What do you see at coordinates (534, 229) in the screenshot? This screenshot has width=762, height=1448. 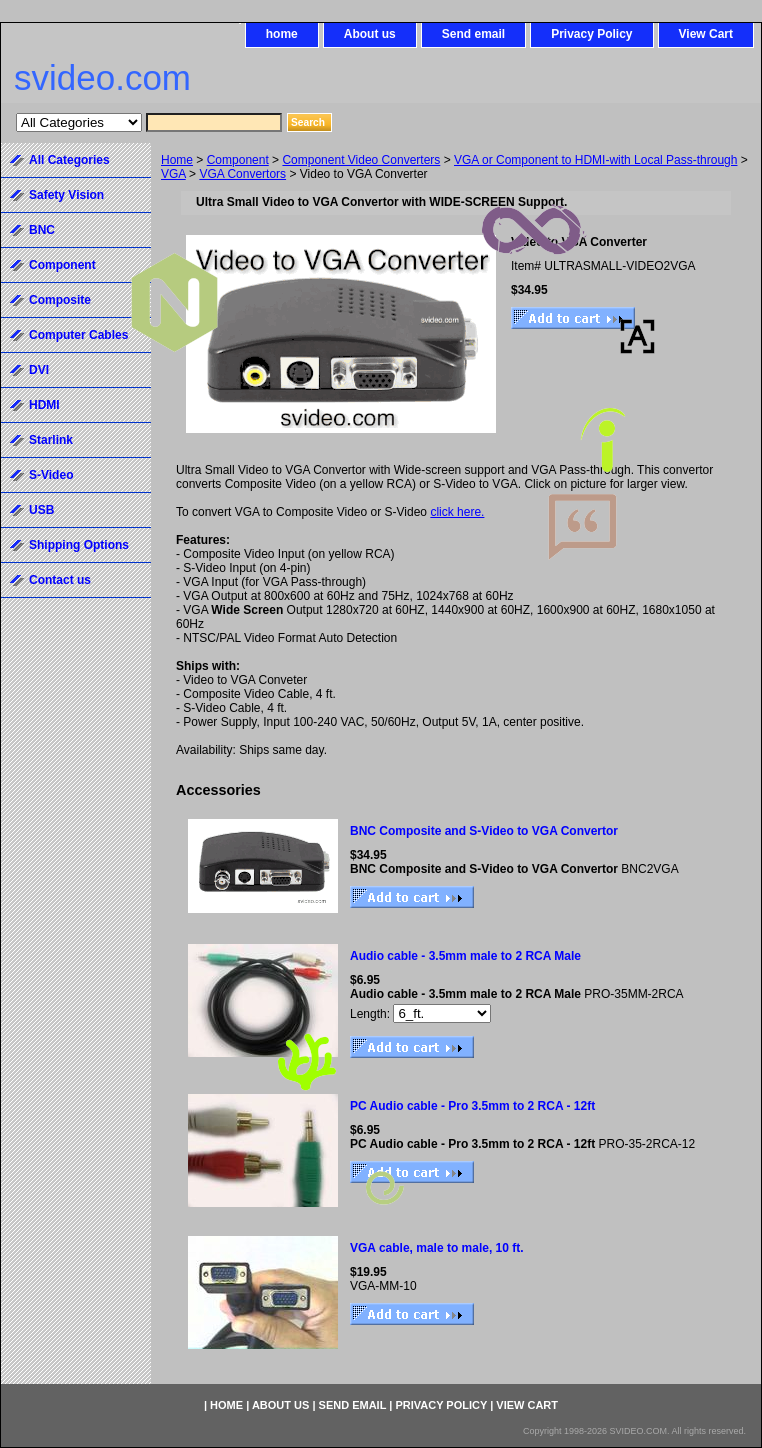 I see `infinityfree web hosting service logo` at bounding box center [534, 229].